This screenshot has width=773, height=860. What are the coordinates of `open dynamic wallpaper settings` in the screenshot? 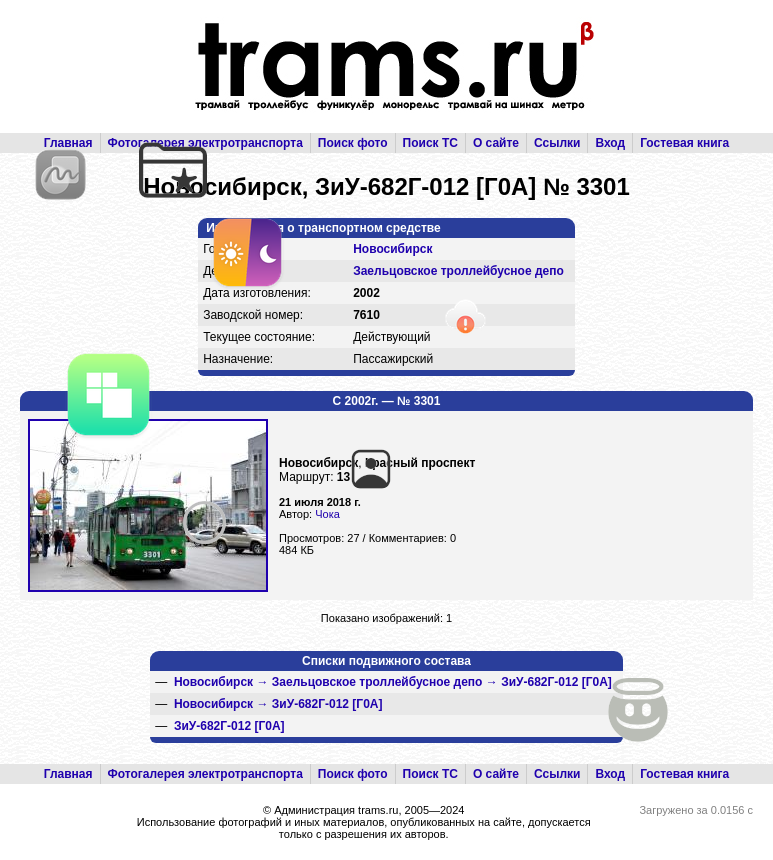 It's located at (247, 252).